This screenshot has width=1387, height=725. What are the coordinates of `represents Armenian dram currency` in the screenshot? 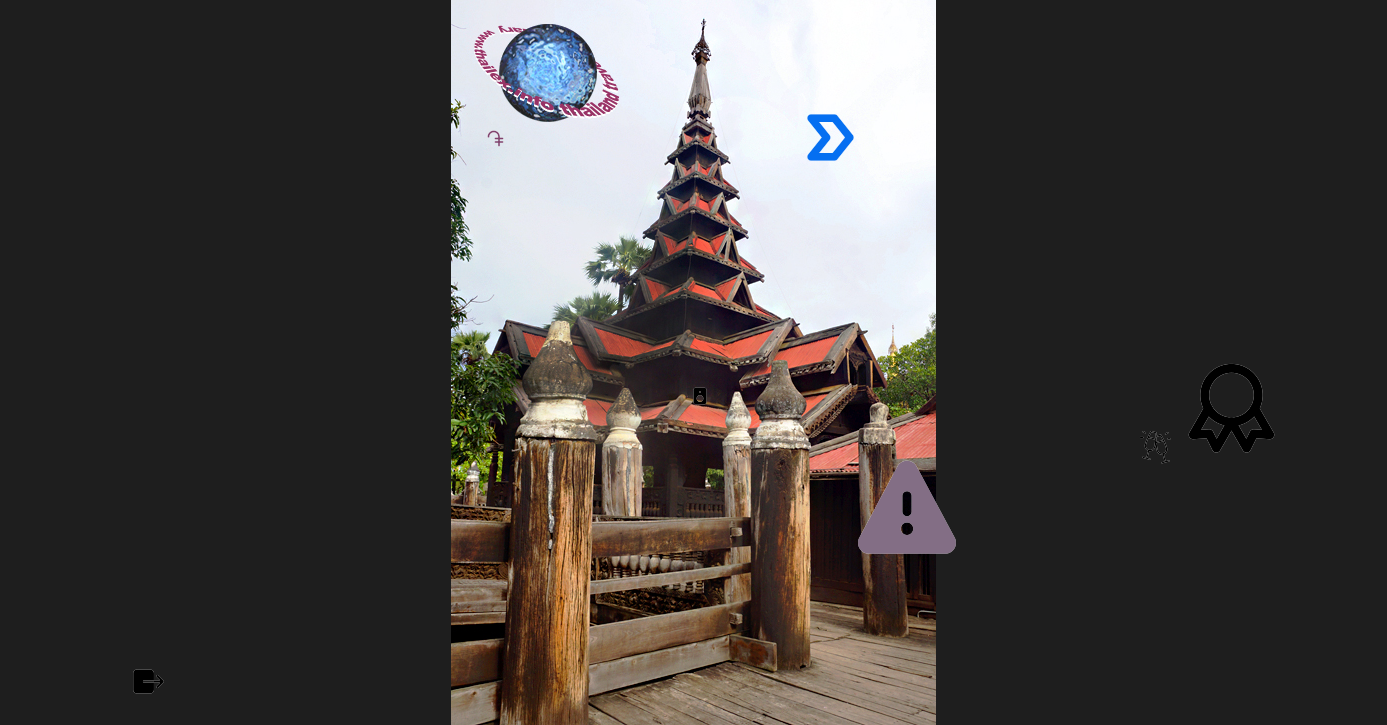 It's located at (495, 138).